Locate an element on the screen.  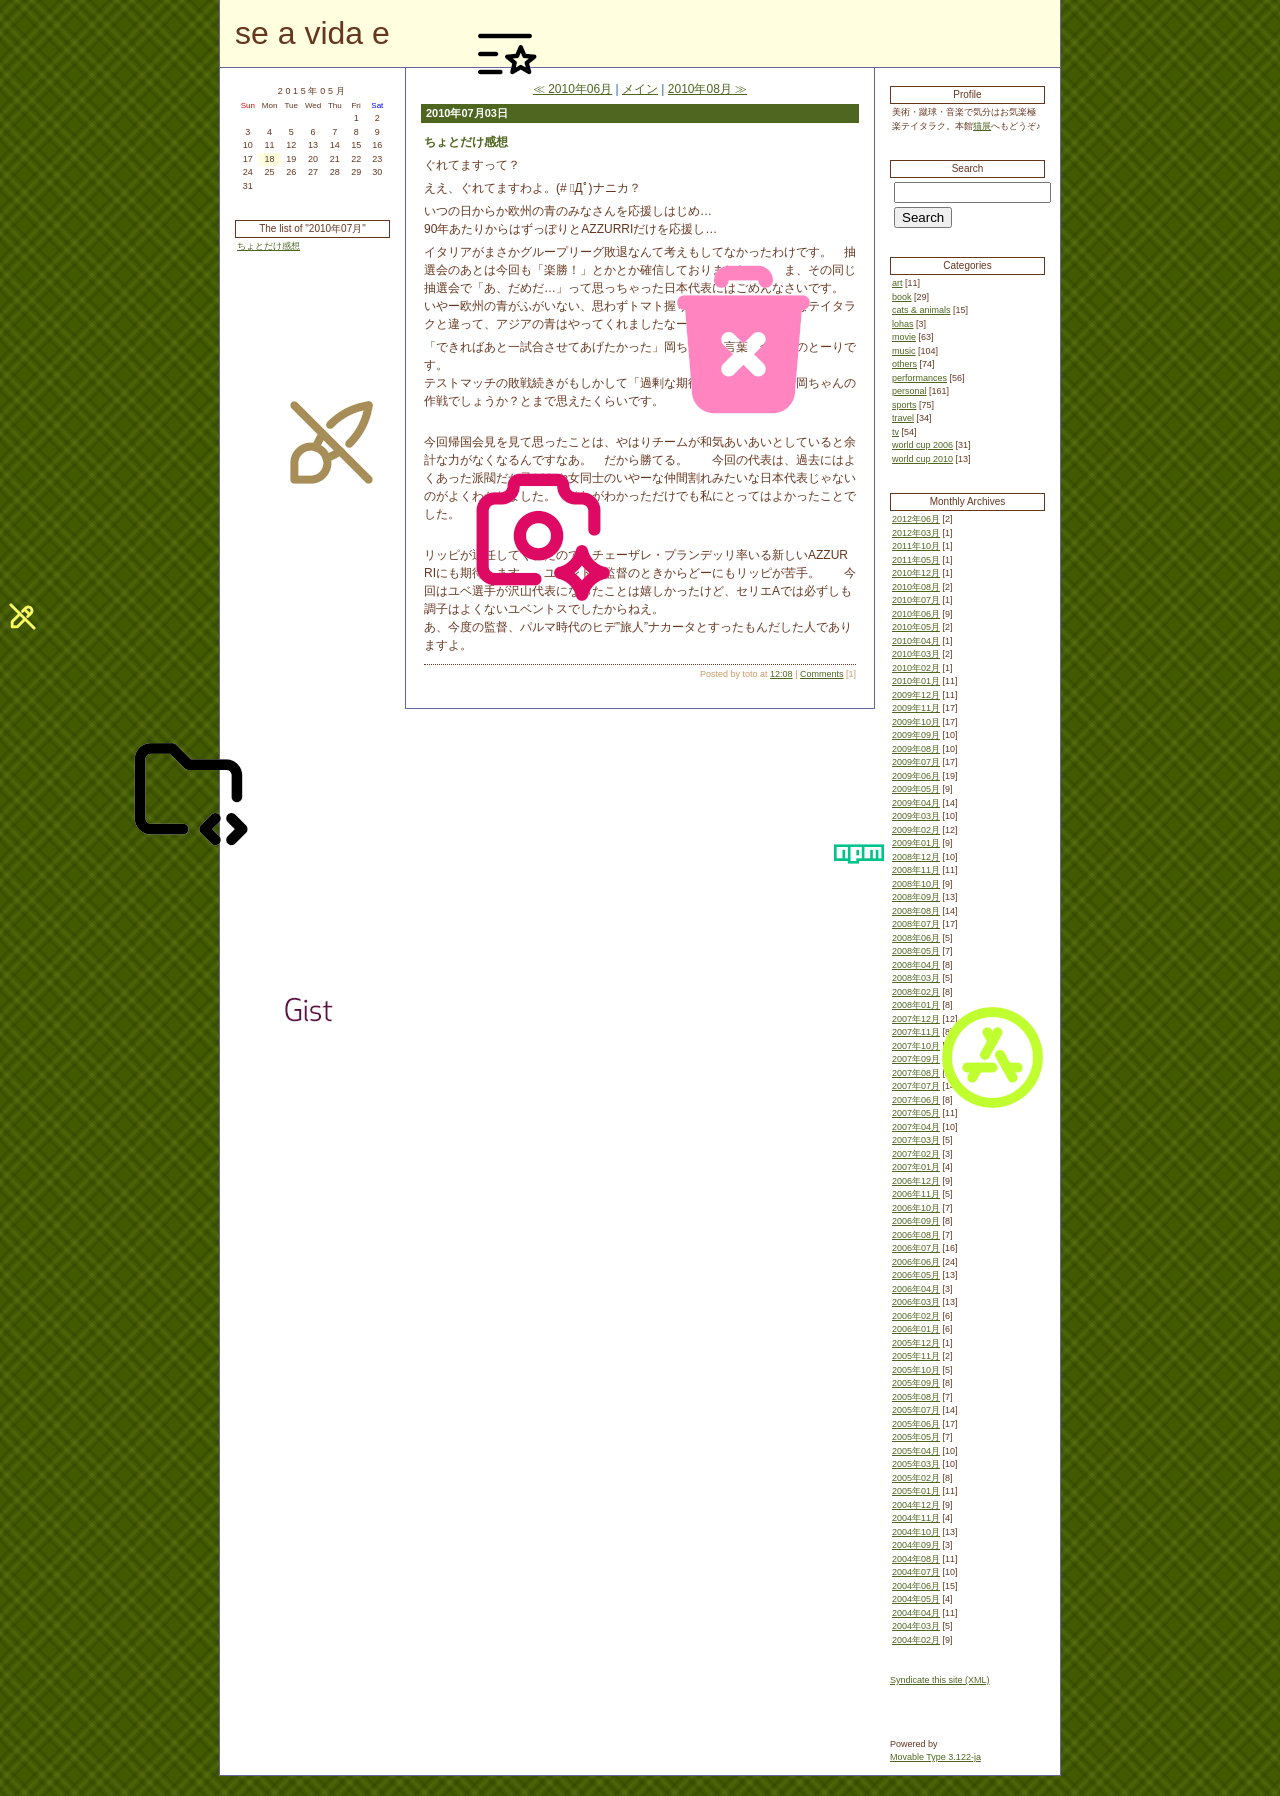
editing is disabled is located at coordinates (22, 616).